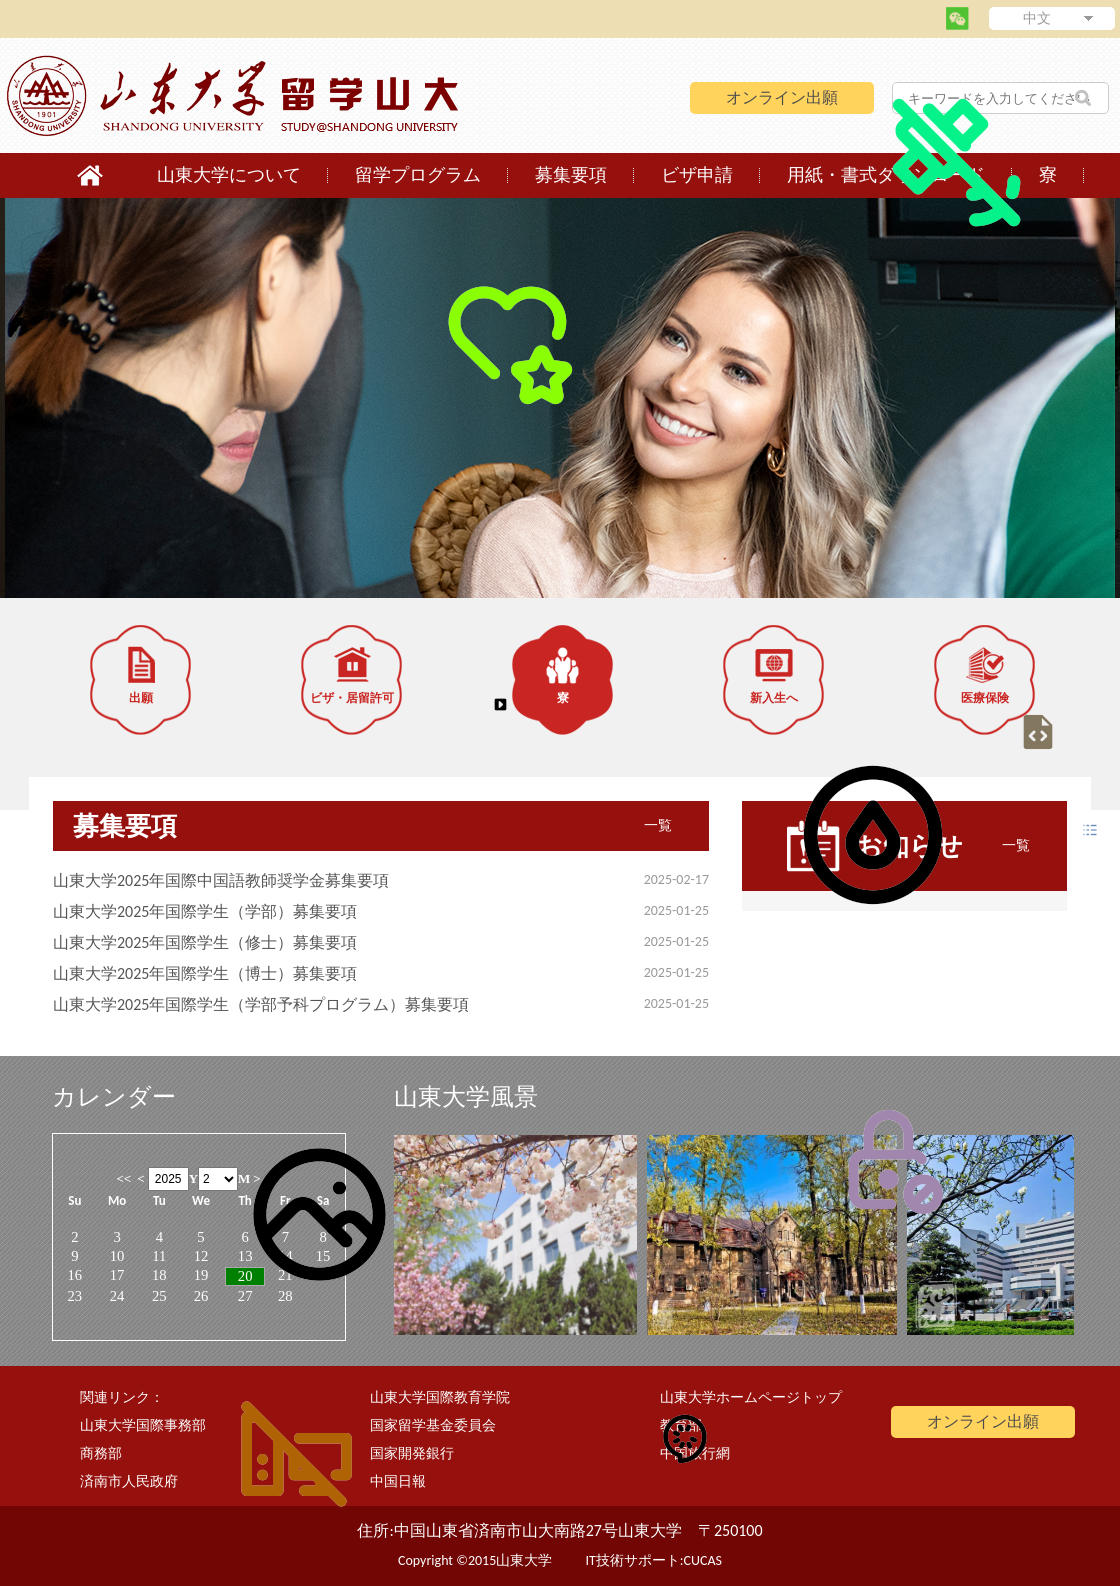 This screenshot has width=1120, height=1586. I want to click on play media or video content, so click(500, 704).